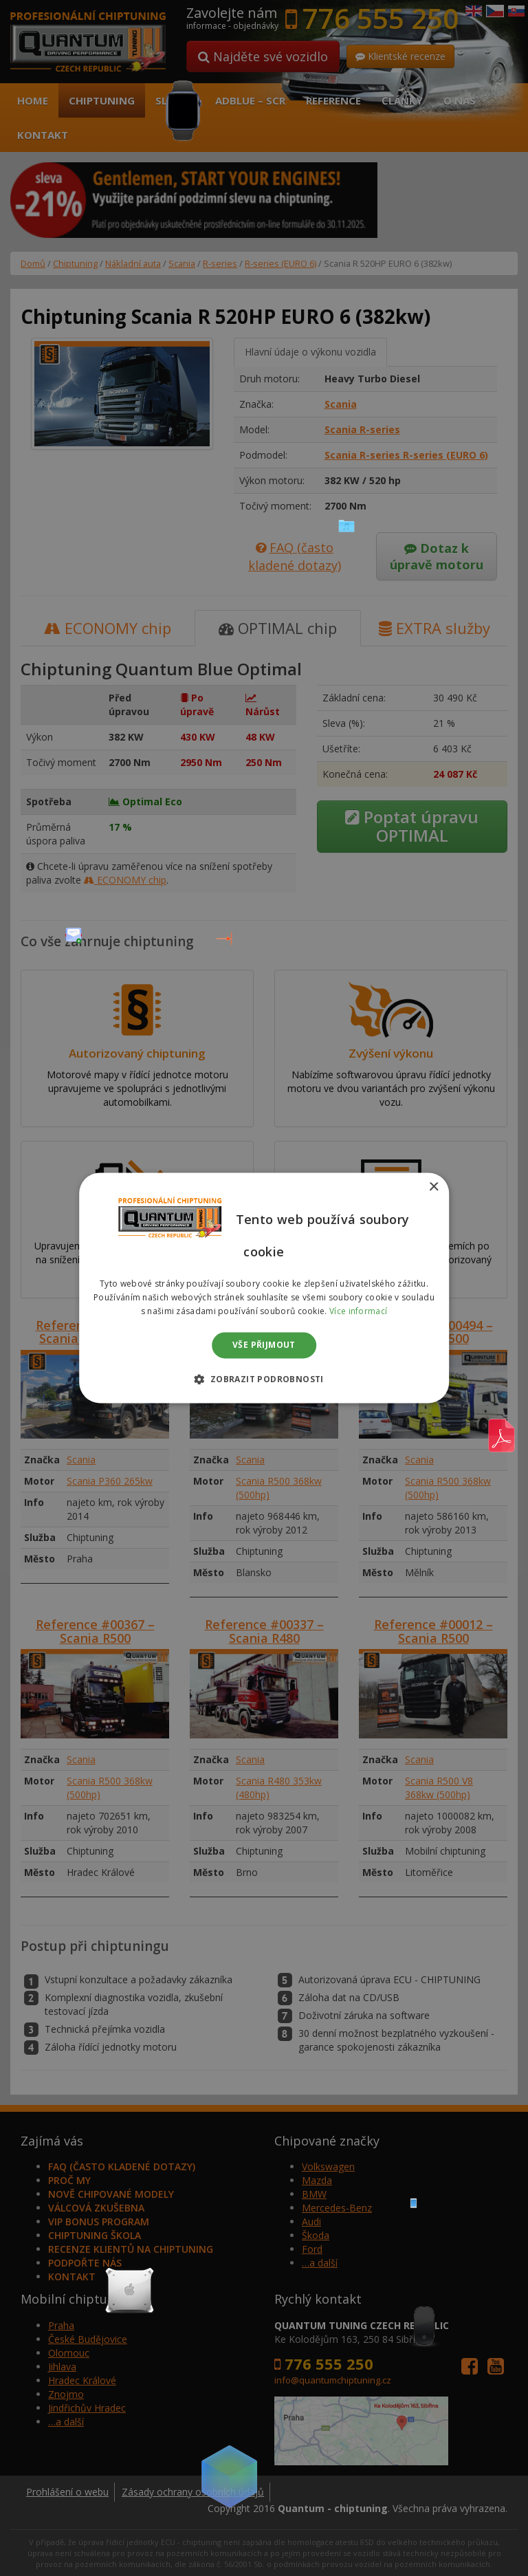  What do you see at coordinates (183, 111) in the screenshot?
I see `apple watch series 6 device icon` at bounding box center [183, 111].